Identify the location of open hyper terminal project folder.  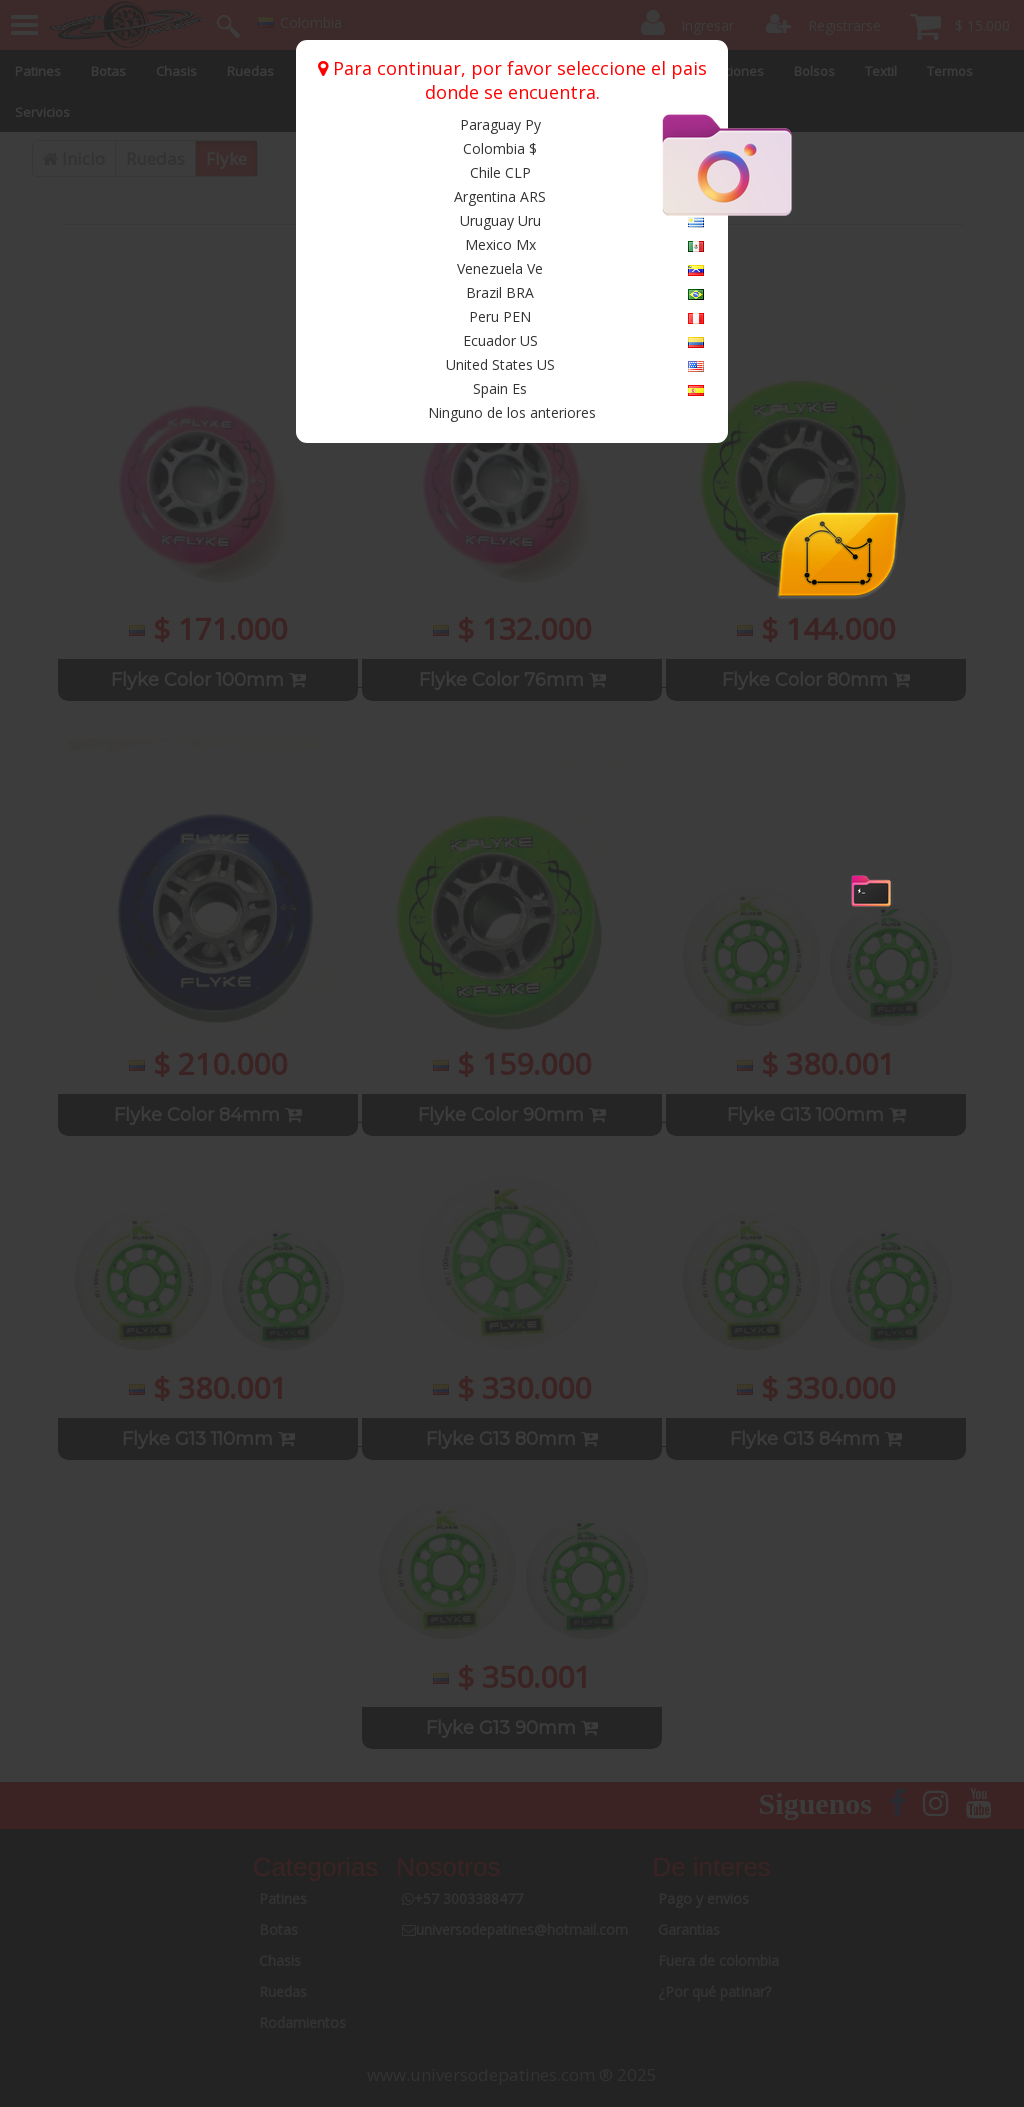
(871, 892).